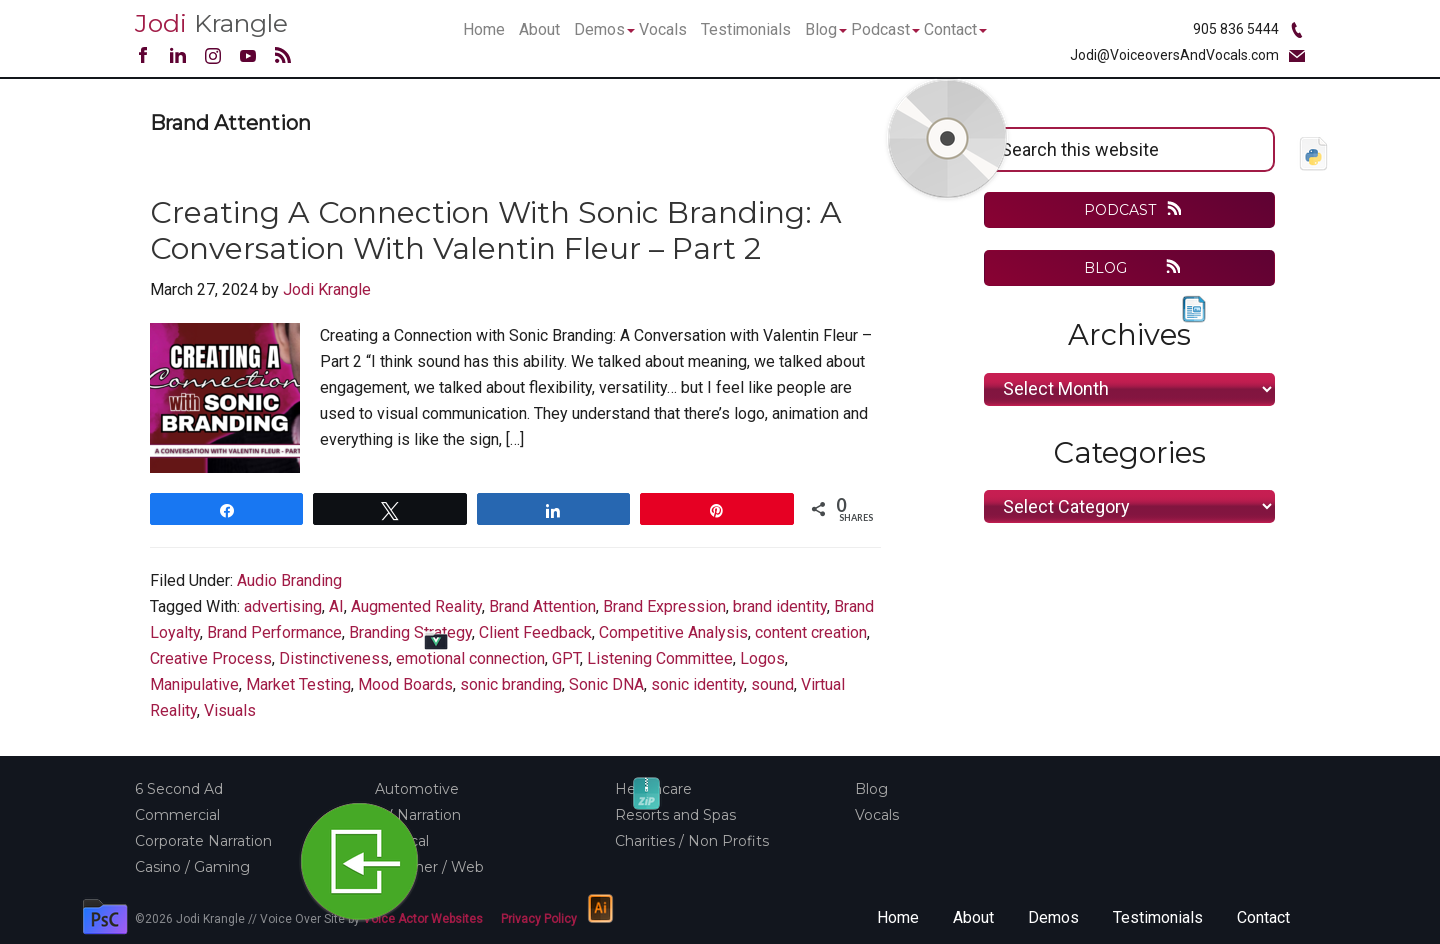  I want to click on open folder containing vue.js project files, so click(436, 641).